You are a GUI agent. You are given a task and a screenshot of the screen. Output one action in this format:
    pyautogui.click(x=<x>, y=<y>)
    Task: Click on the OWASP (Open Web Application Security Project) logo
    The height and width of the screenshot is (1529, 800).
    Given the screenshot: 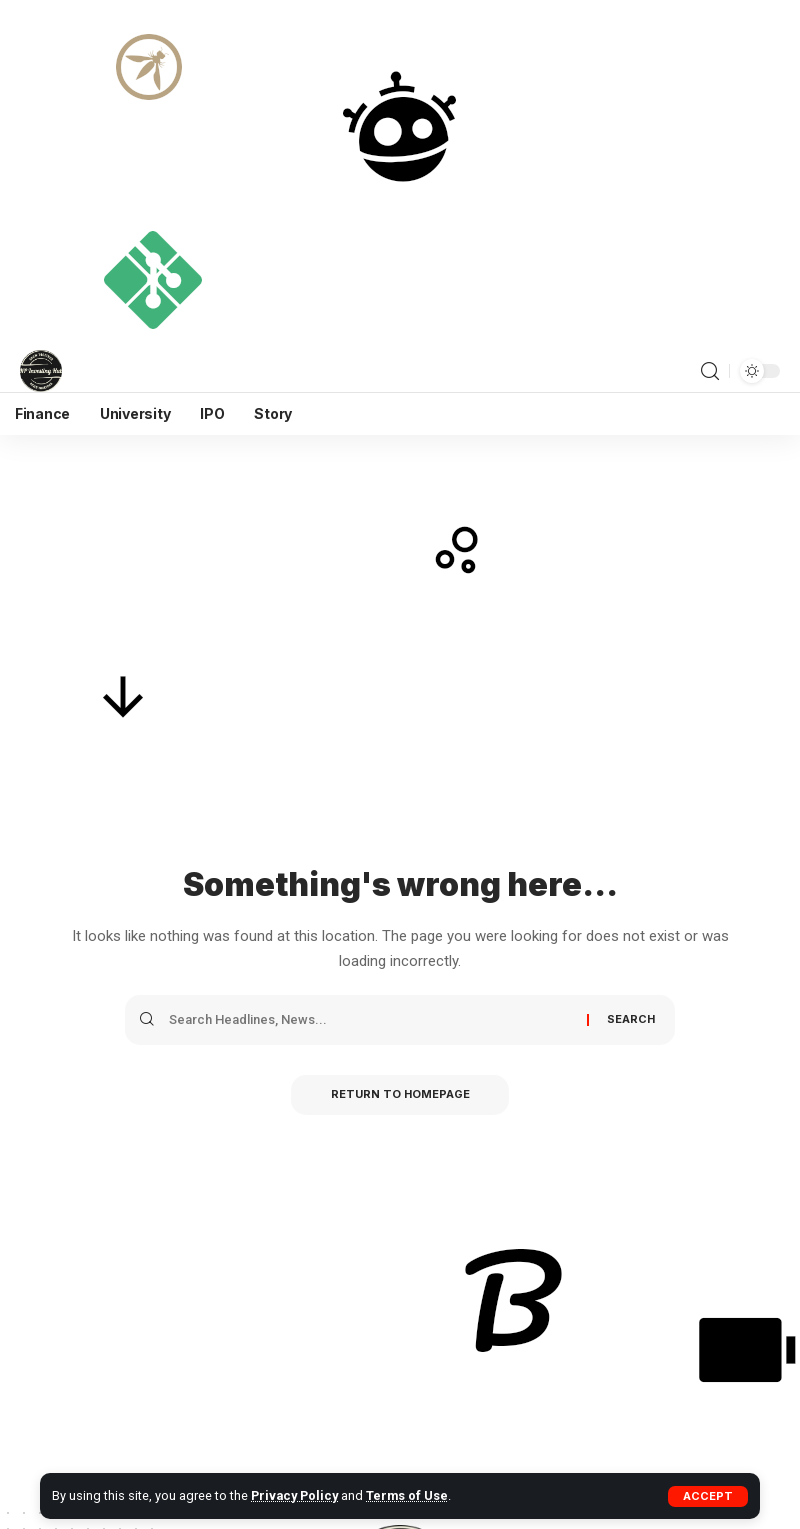 What is the action you would take?
    pyautogui.click(x=149, y=67)
    